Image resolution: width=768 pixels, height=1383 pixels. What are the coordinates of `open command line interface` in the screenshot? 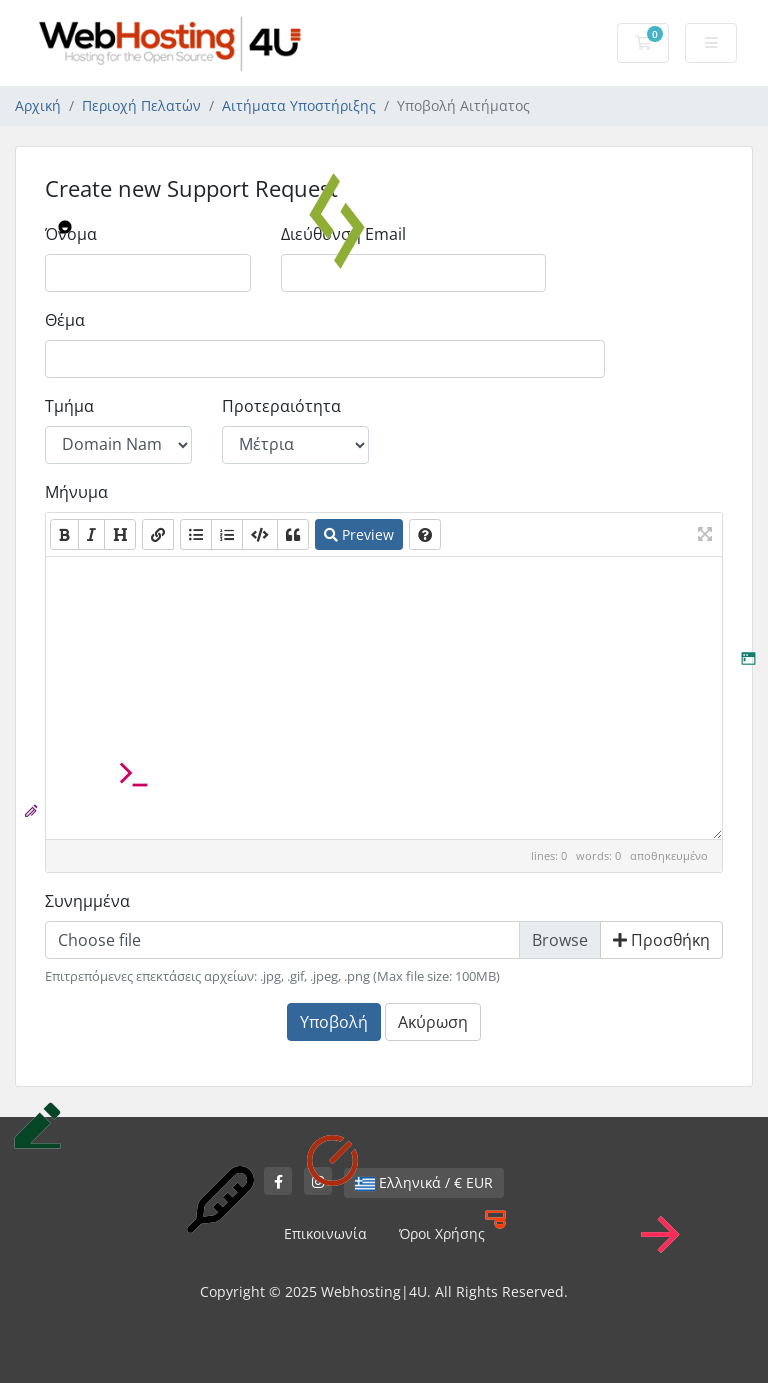 It's located at (134, 773).